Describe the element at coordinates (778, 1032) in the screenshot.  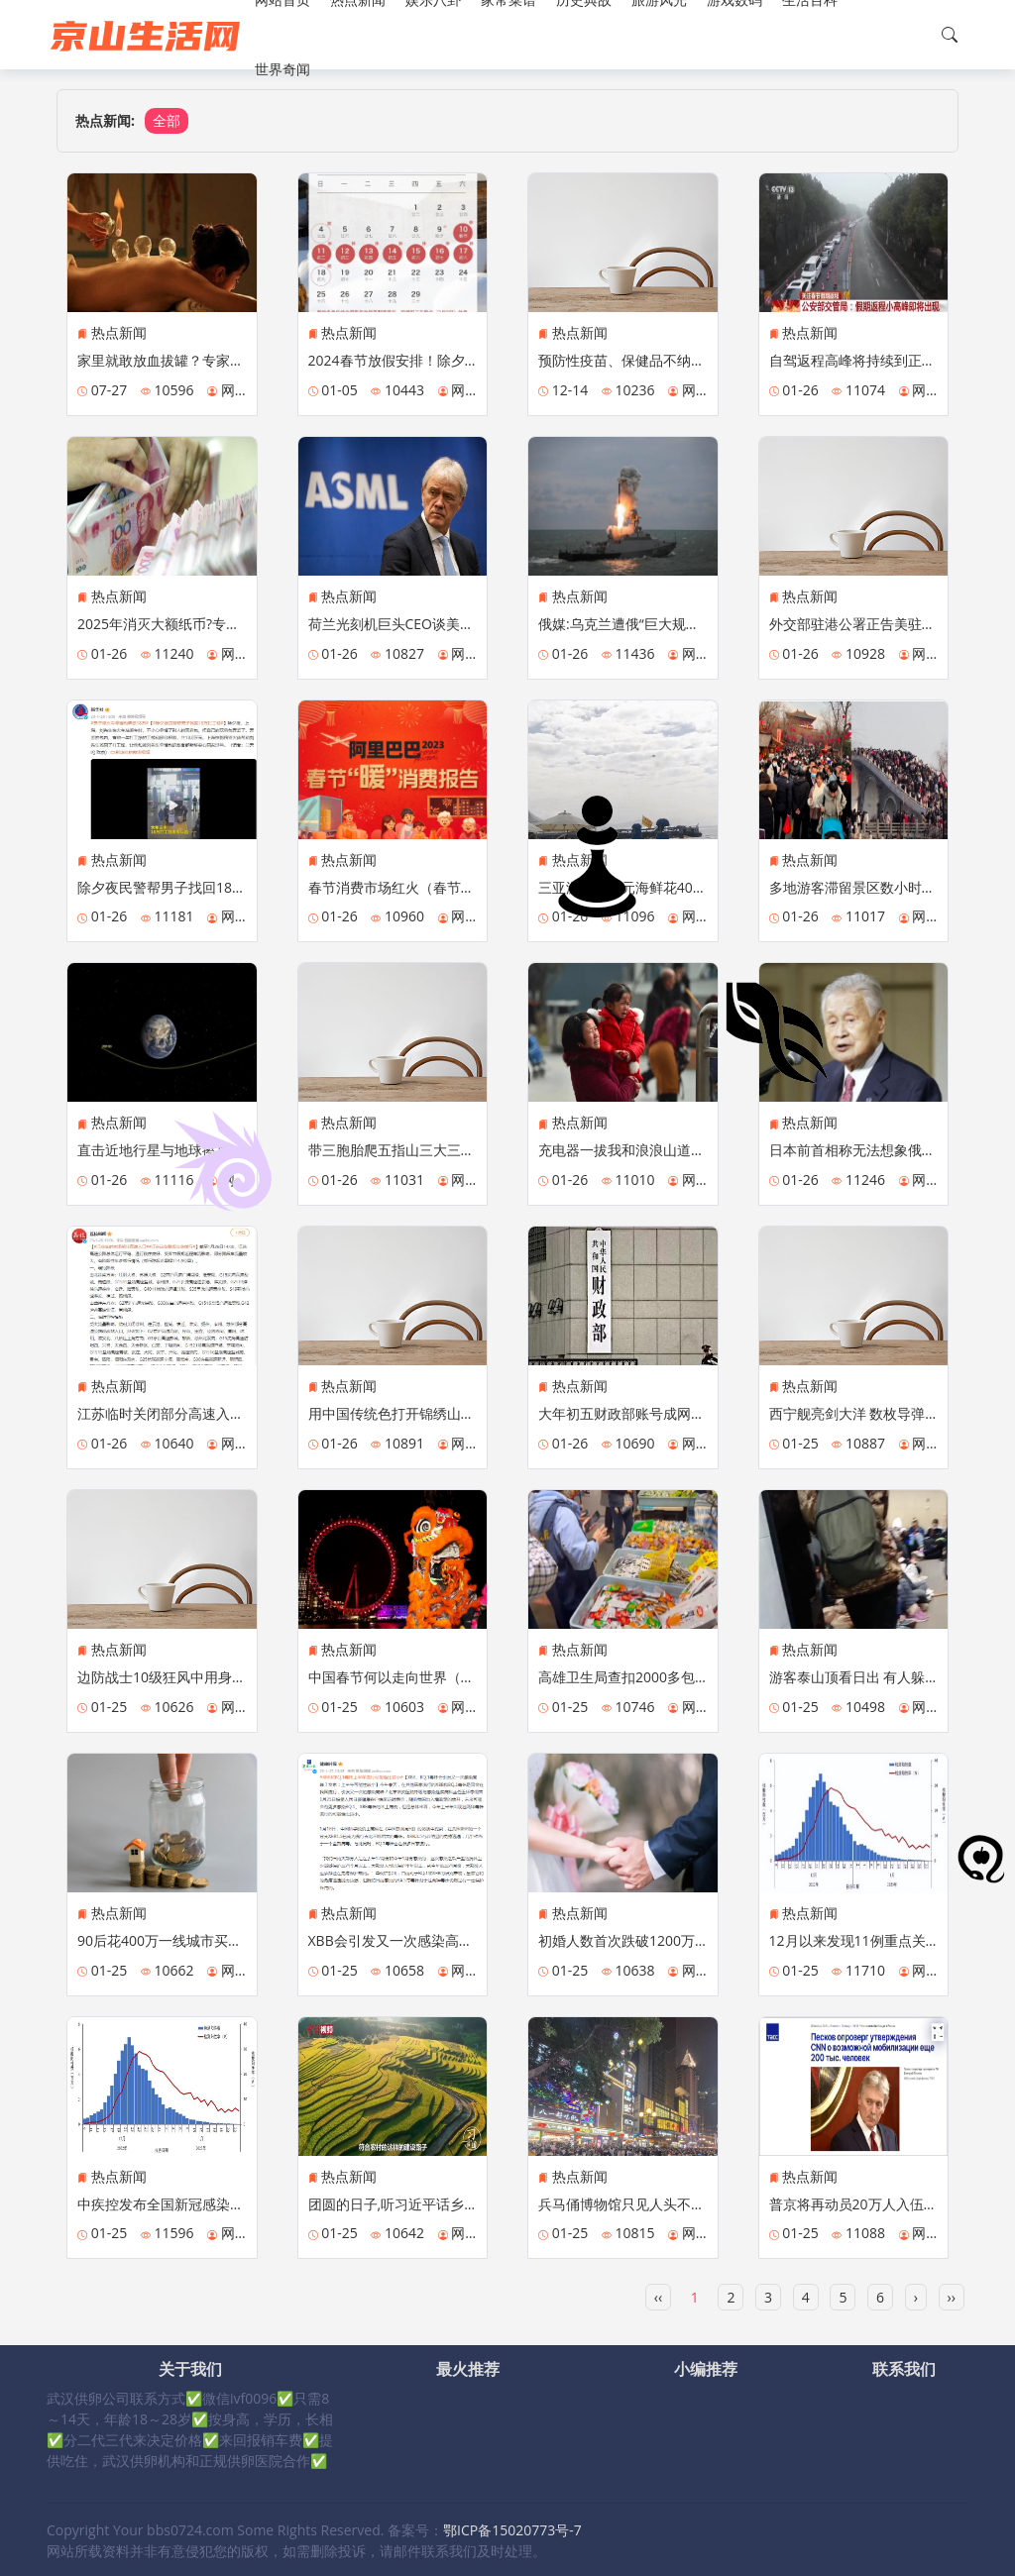
I see `activate tentacle attack ability` at that location.